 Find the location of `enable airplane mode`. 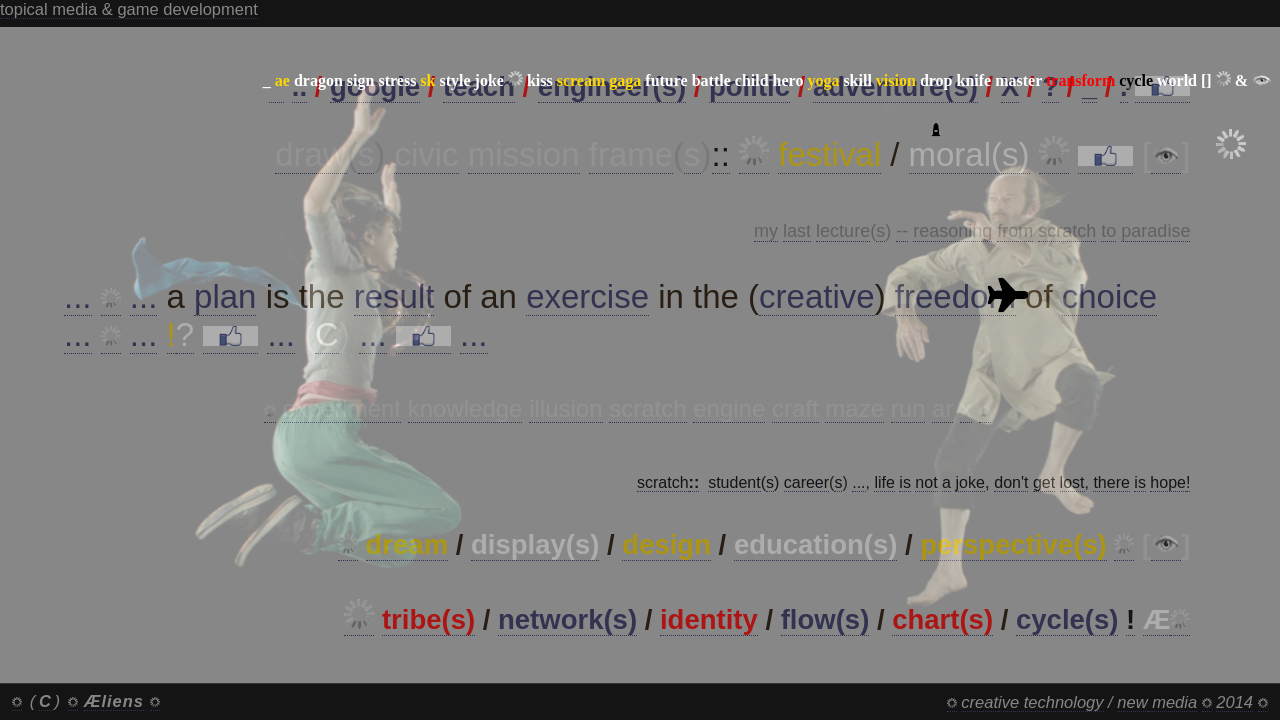

enable airplane mode is located at coordinates (1008, 295).